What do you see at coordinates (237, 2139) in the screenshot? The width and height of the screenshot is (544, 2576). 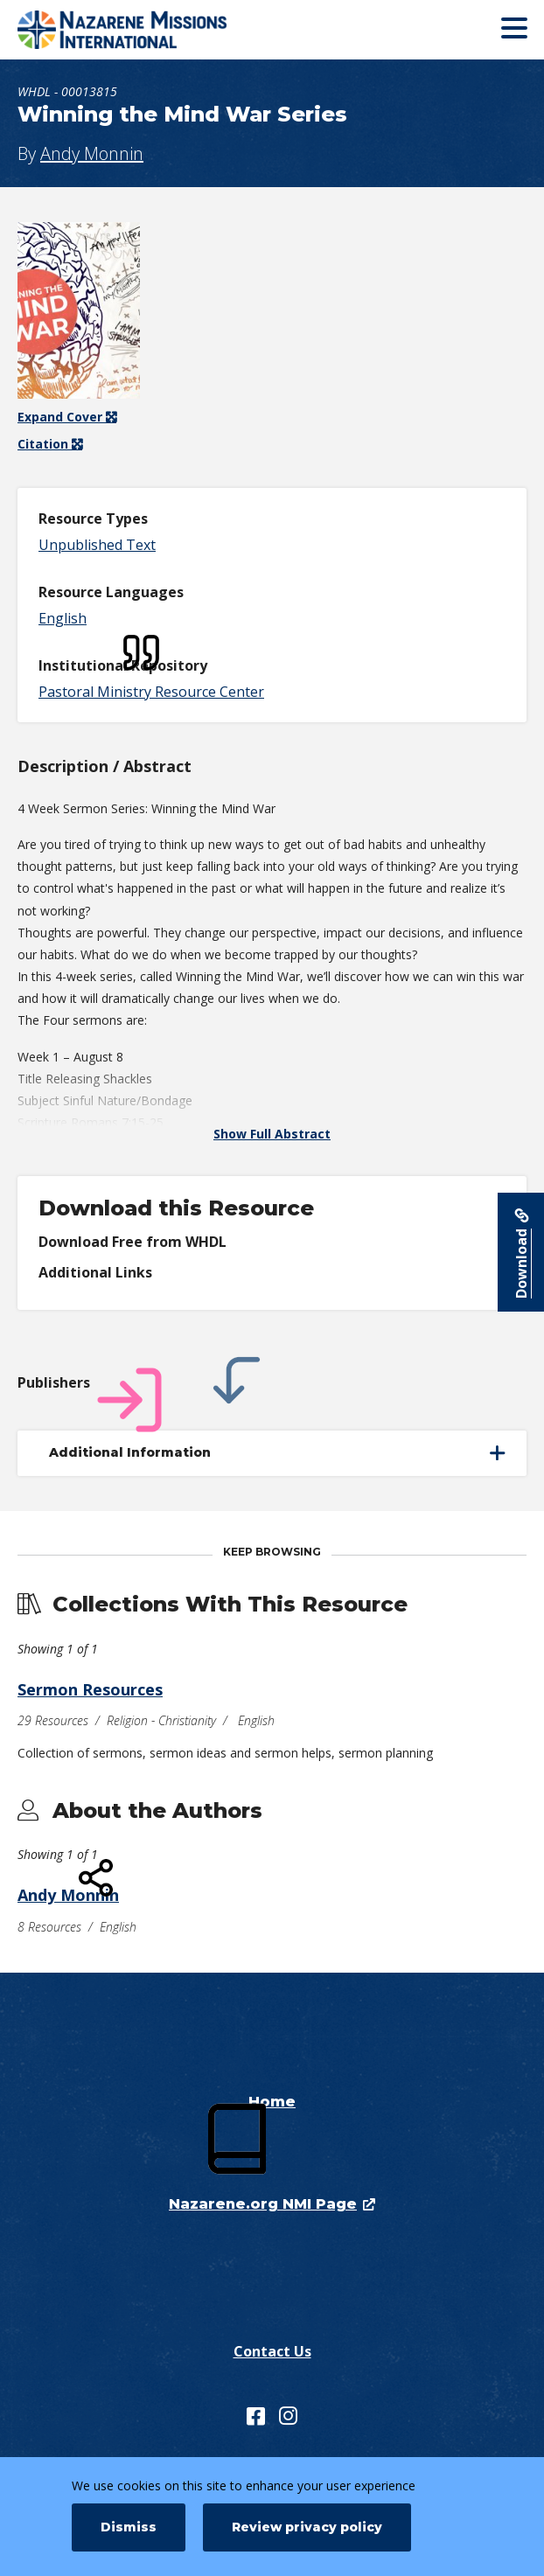 I see `open a book or reading view` at bounding box center [237, 2139].